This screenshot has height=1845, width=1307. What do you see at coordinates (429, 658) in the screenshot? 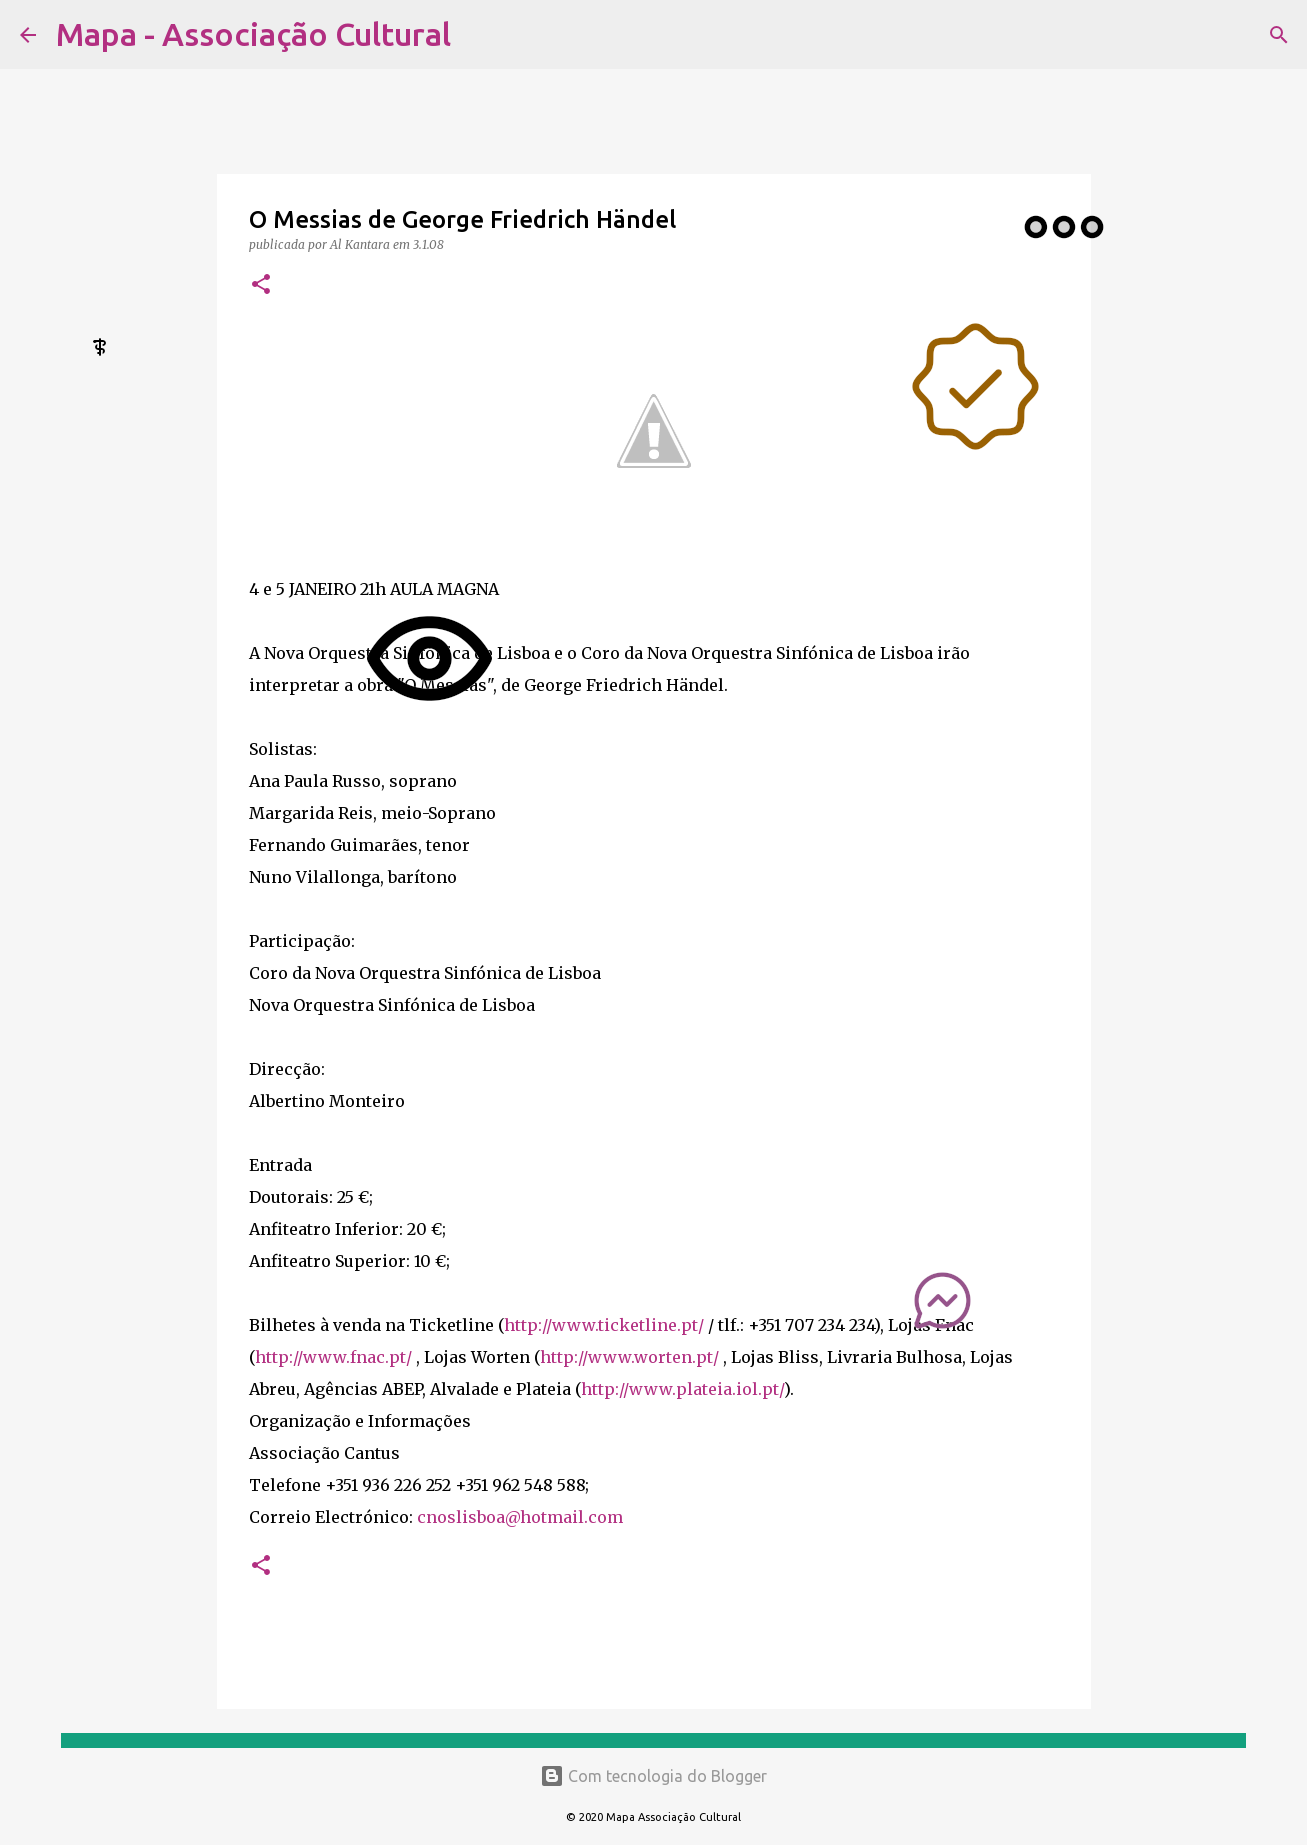
I see `view or preview content` at bounding box center [429, 658].